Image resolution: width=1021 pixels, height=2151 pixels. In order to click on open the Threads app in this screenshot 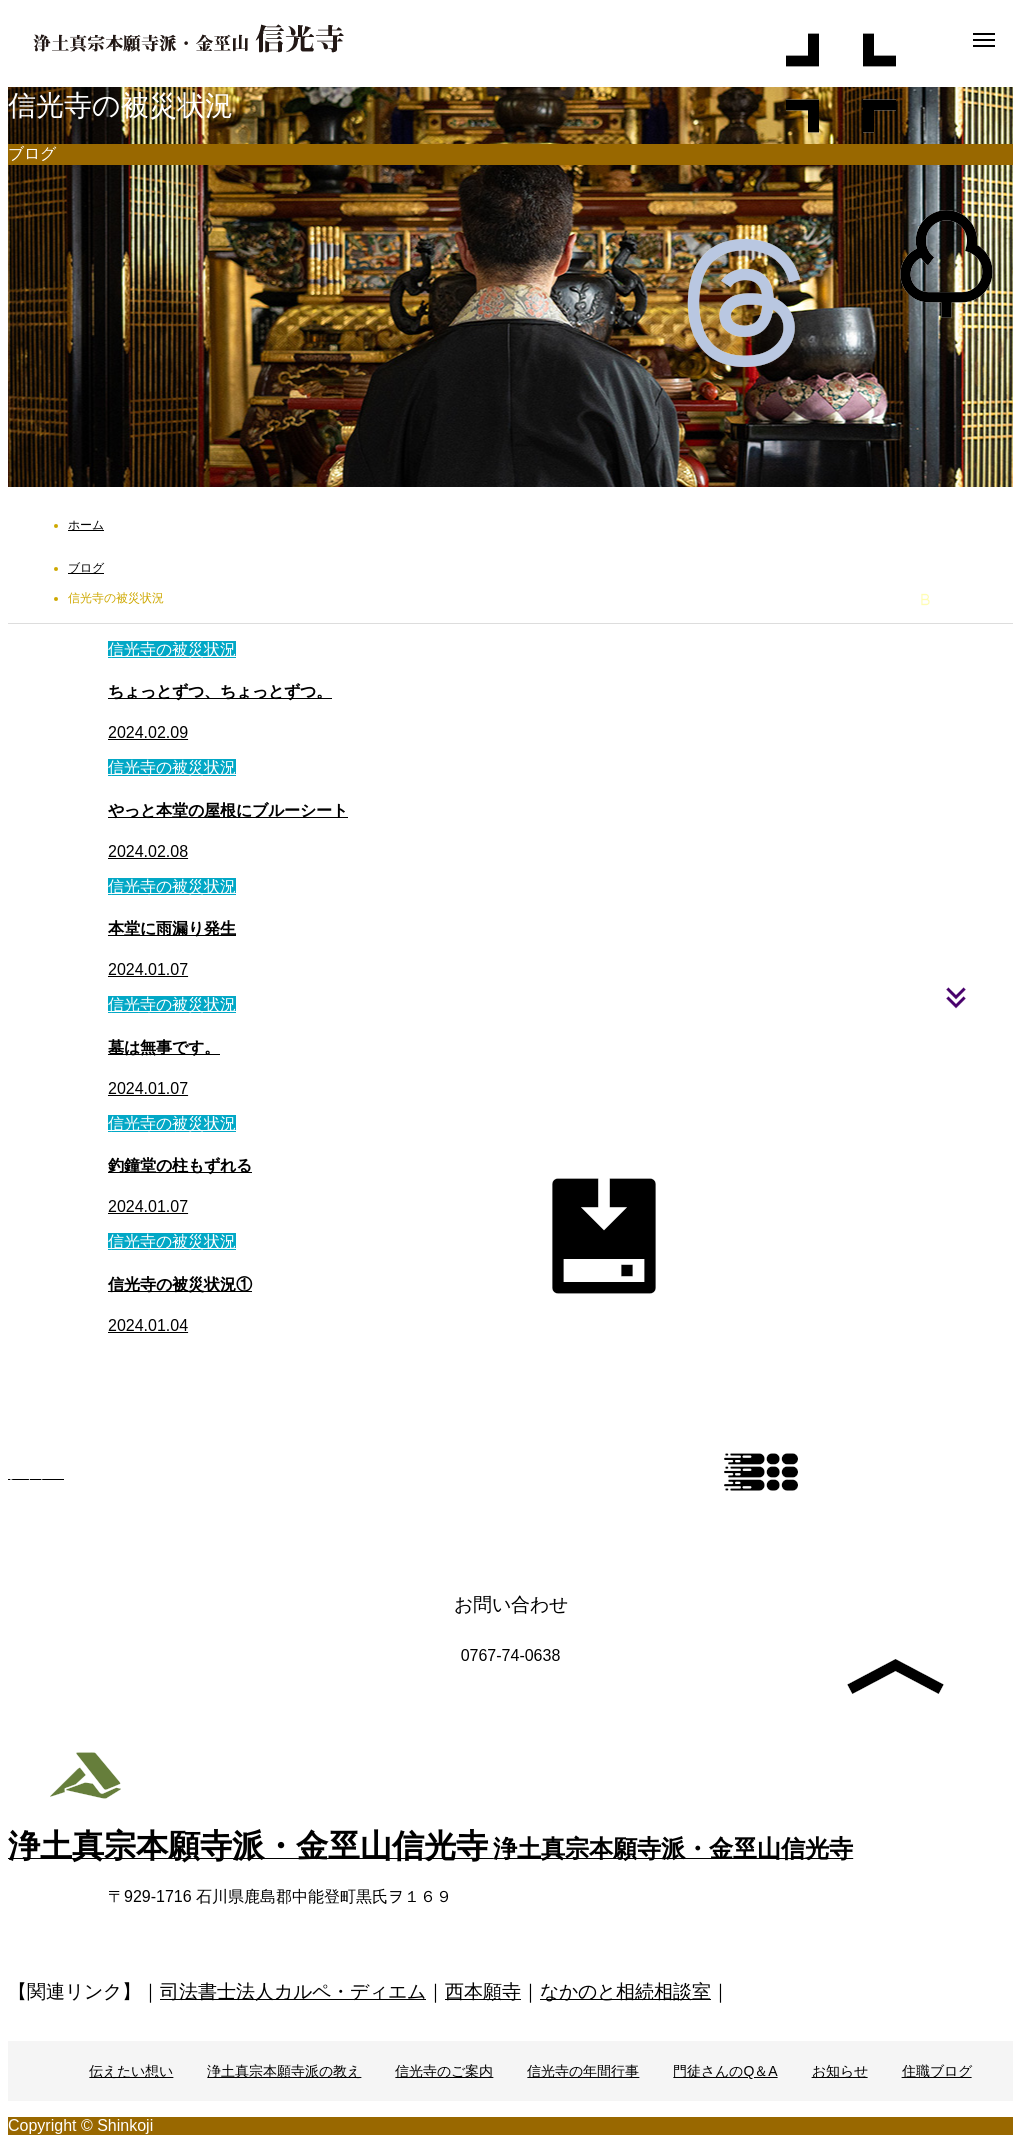, I will do `click(744, 303)`.